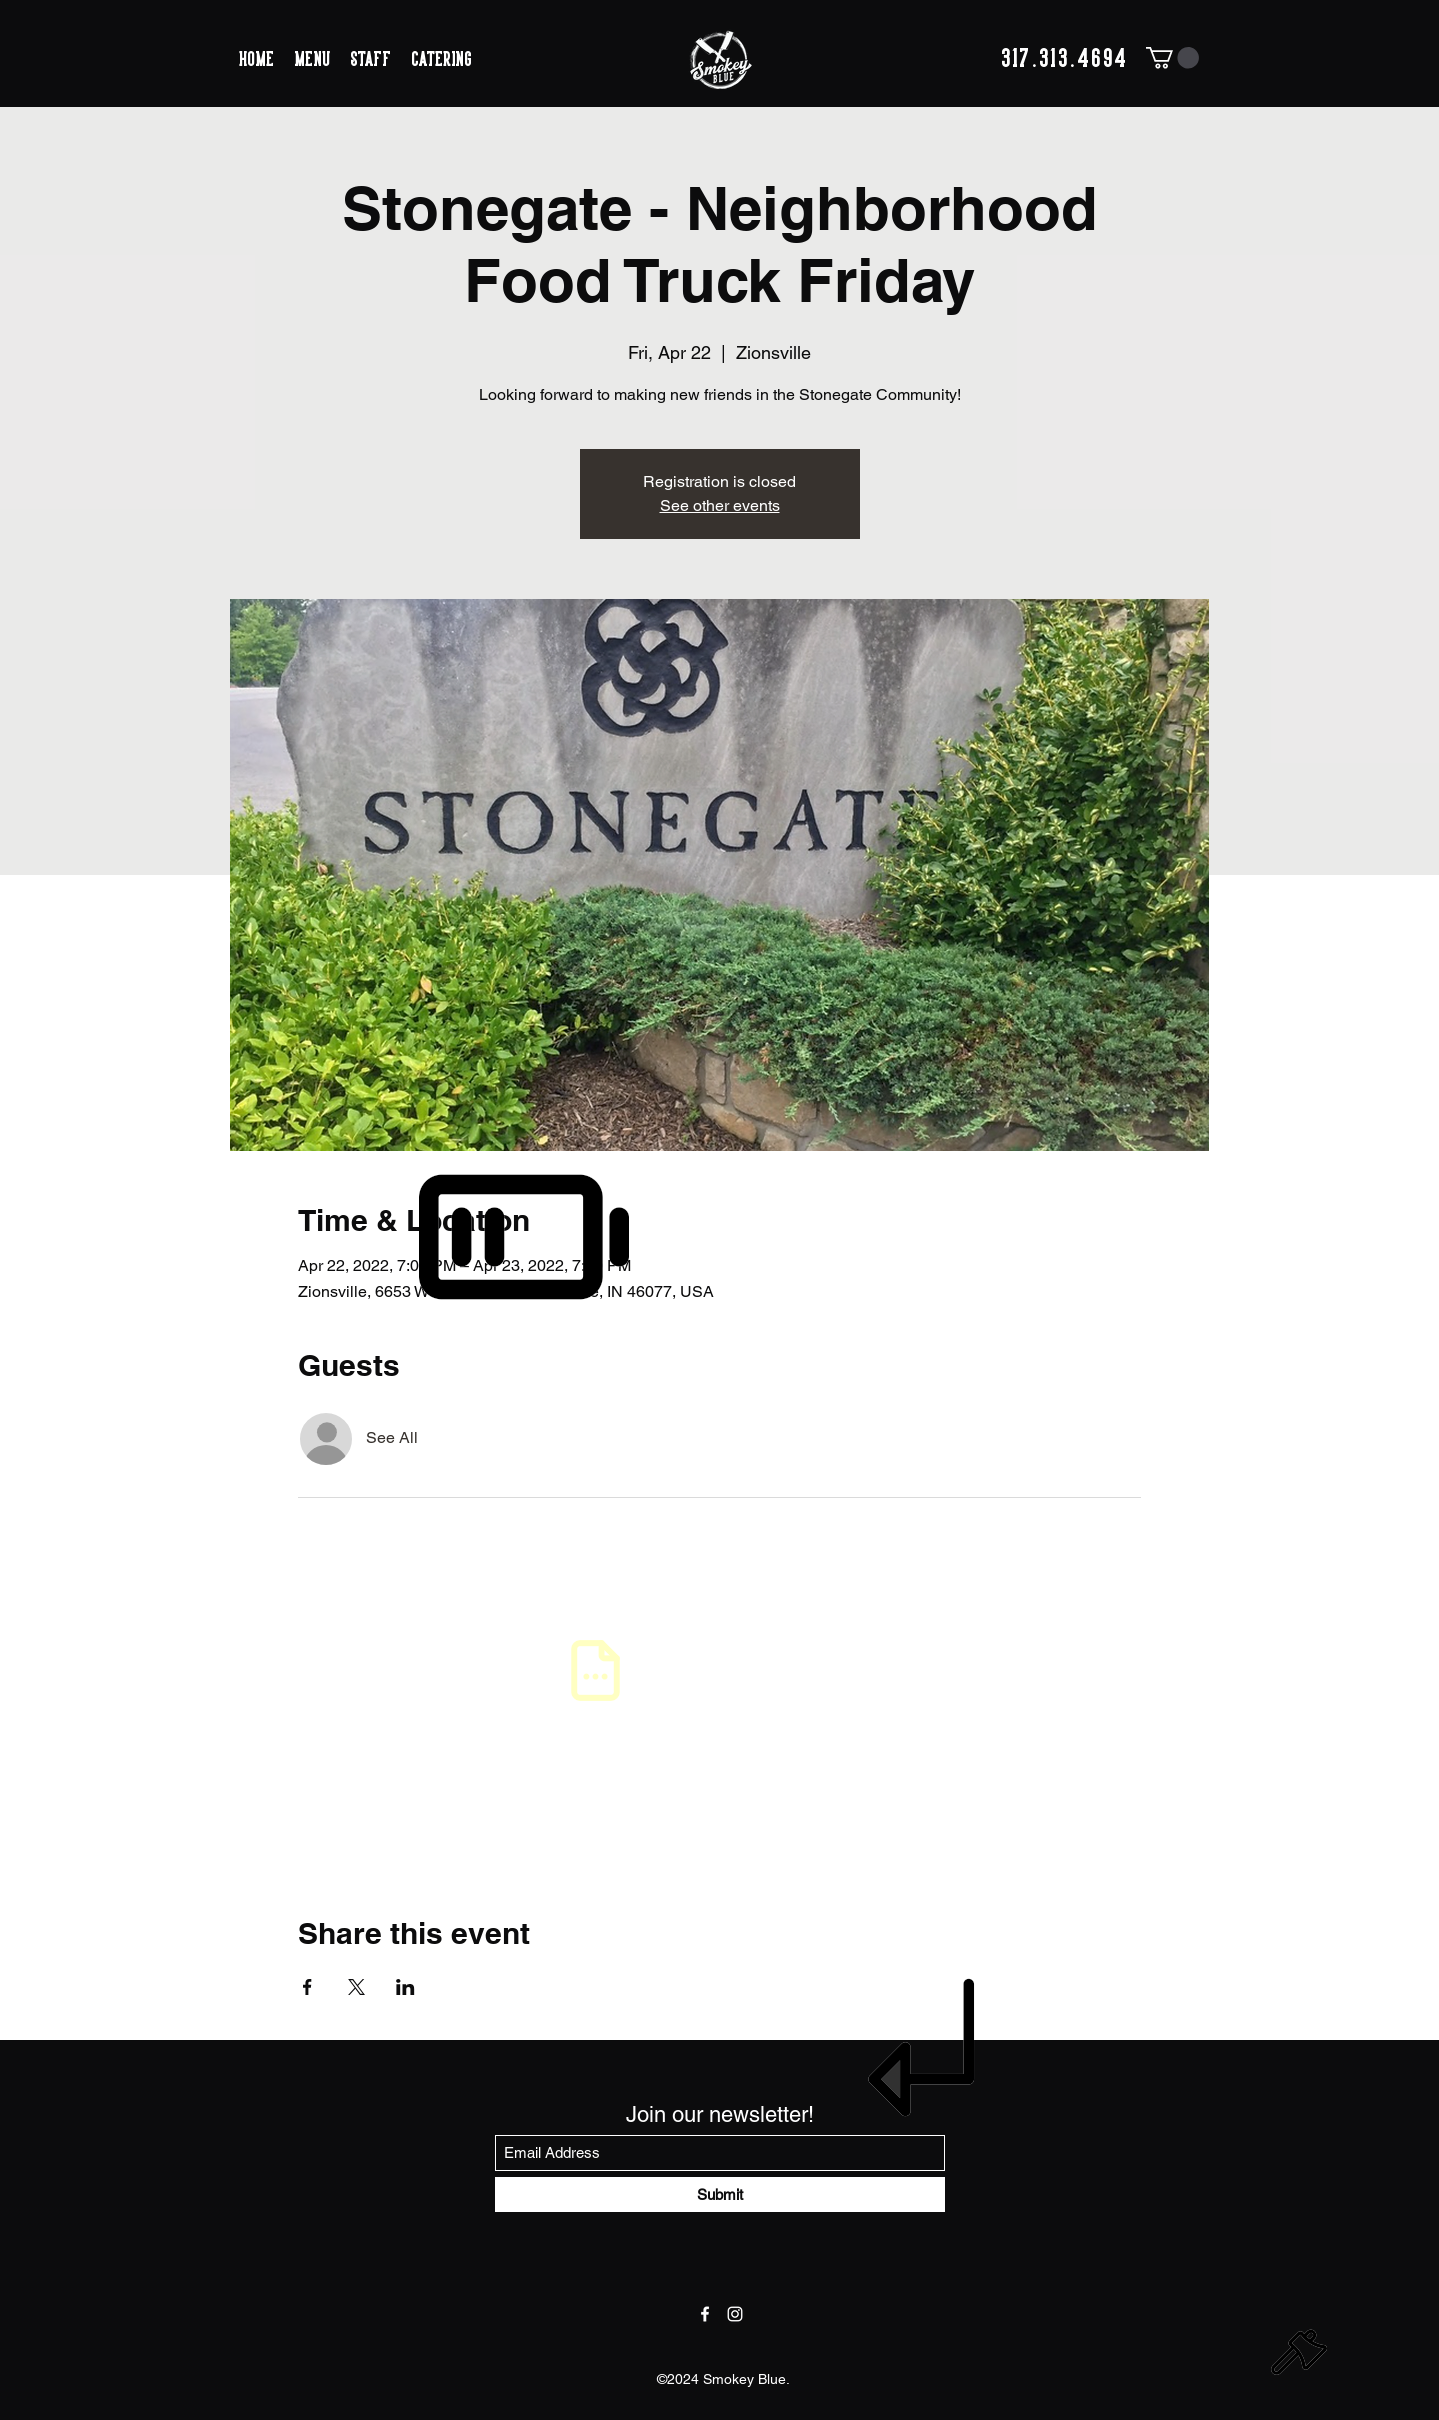 This screenshot has height=2420, width=1439. I want to click on tool or equipment category, so click(1299, 2354).